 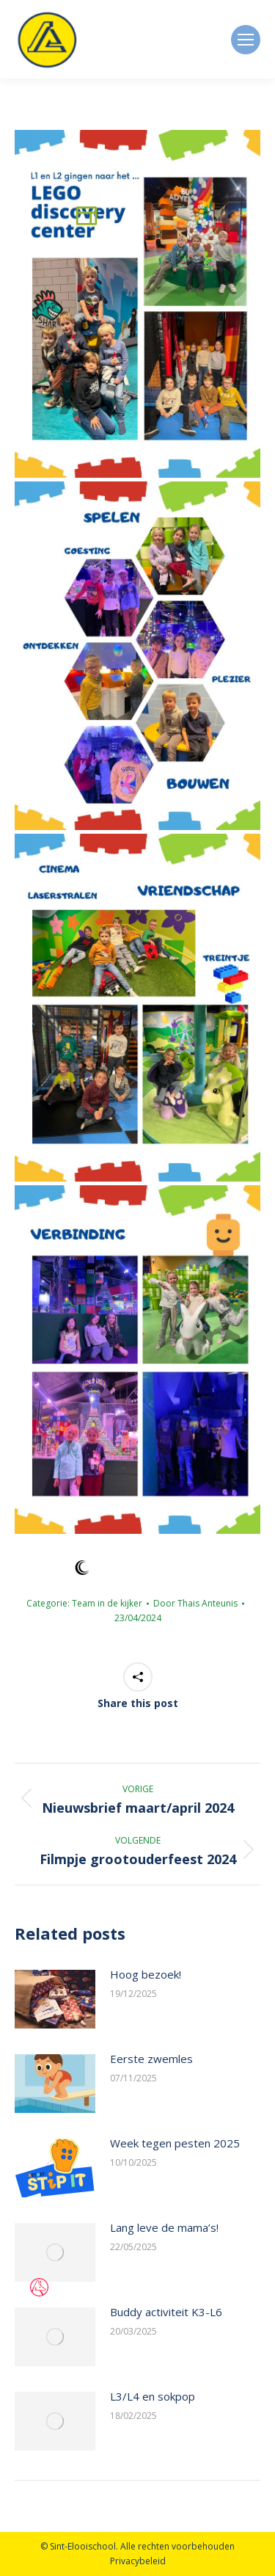 What do you see at coordinates (82, 1568) in the screenshot?
I see `contributor covenant logo indicating a code of conduct for open source projects` at bounding box center [82, 1568].